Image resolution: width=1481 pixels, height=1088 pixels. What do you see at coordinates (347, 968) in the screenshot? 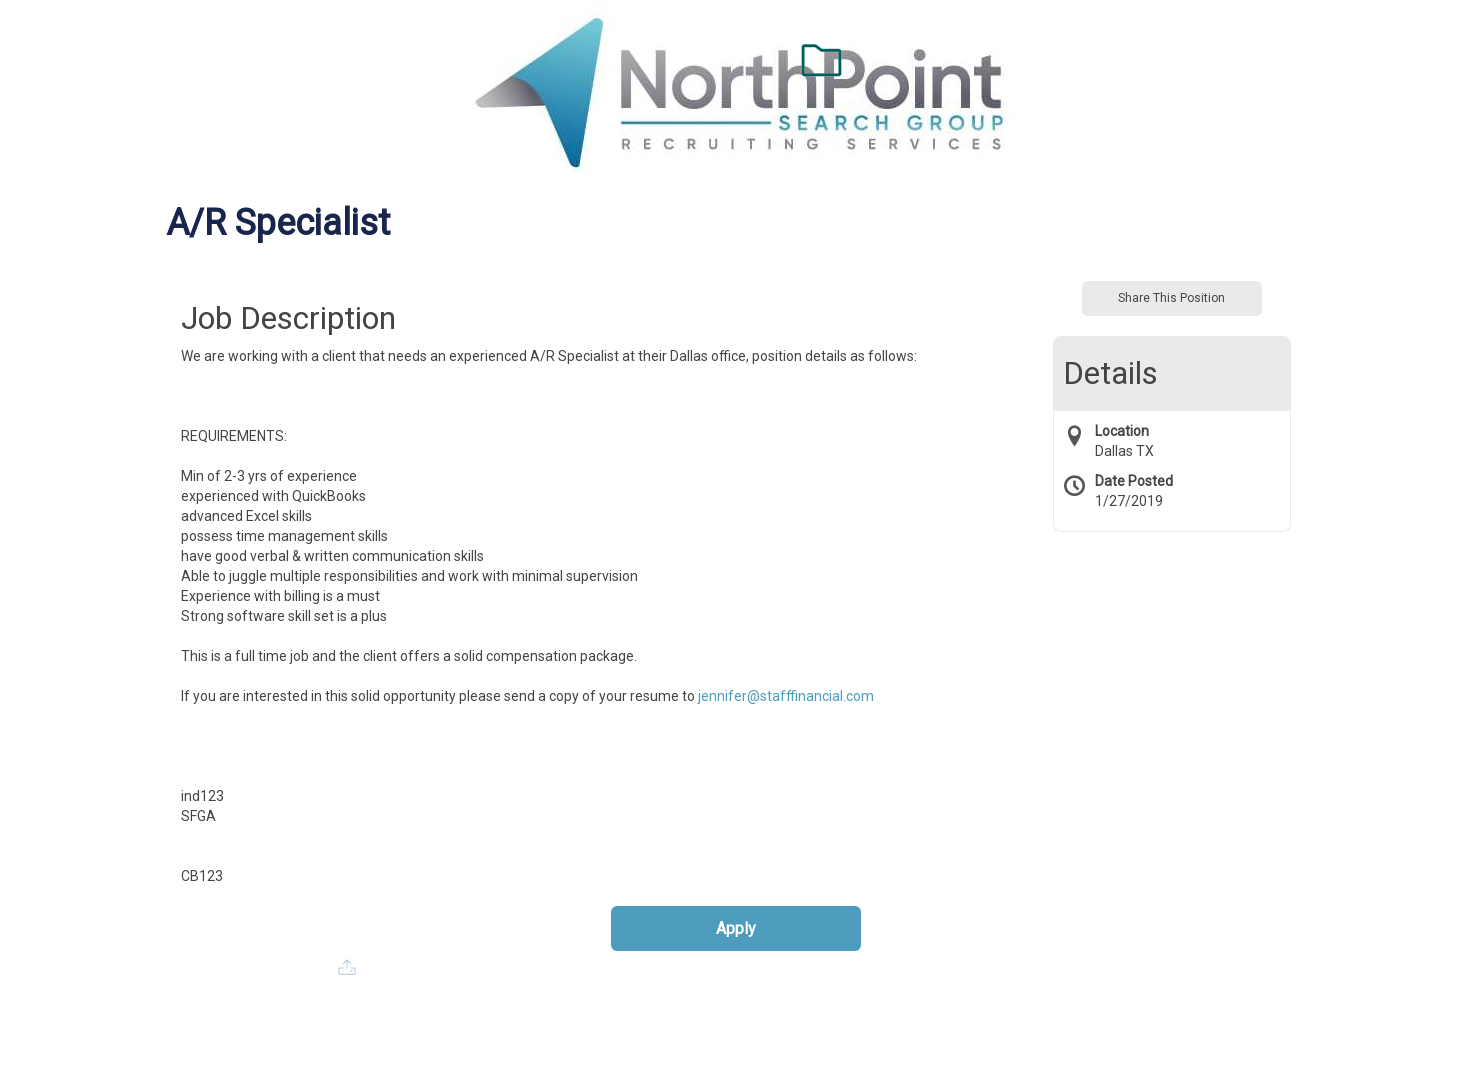
I see `upload a file or document` at bounding box center [347, 968].